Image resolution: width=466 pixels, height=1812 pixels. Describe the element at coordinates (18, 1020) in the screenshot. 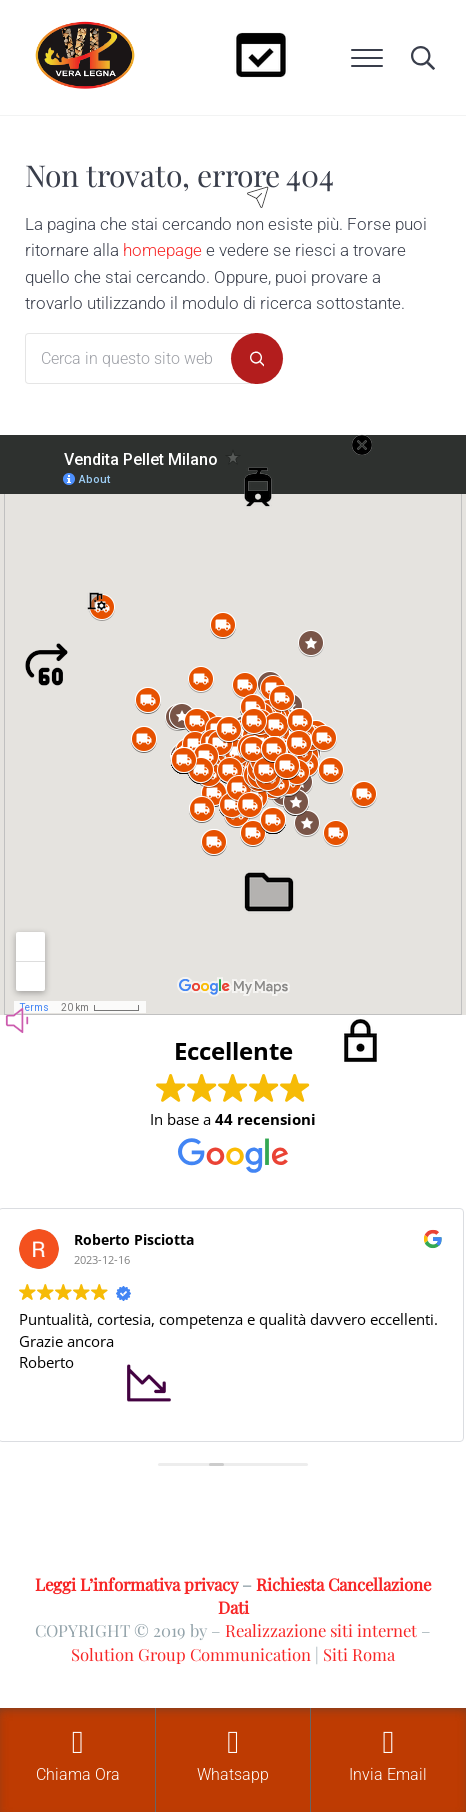

I see `volume set to low level` at that location.